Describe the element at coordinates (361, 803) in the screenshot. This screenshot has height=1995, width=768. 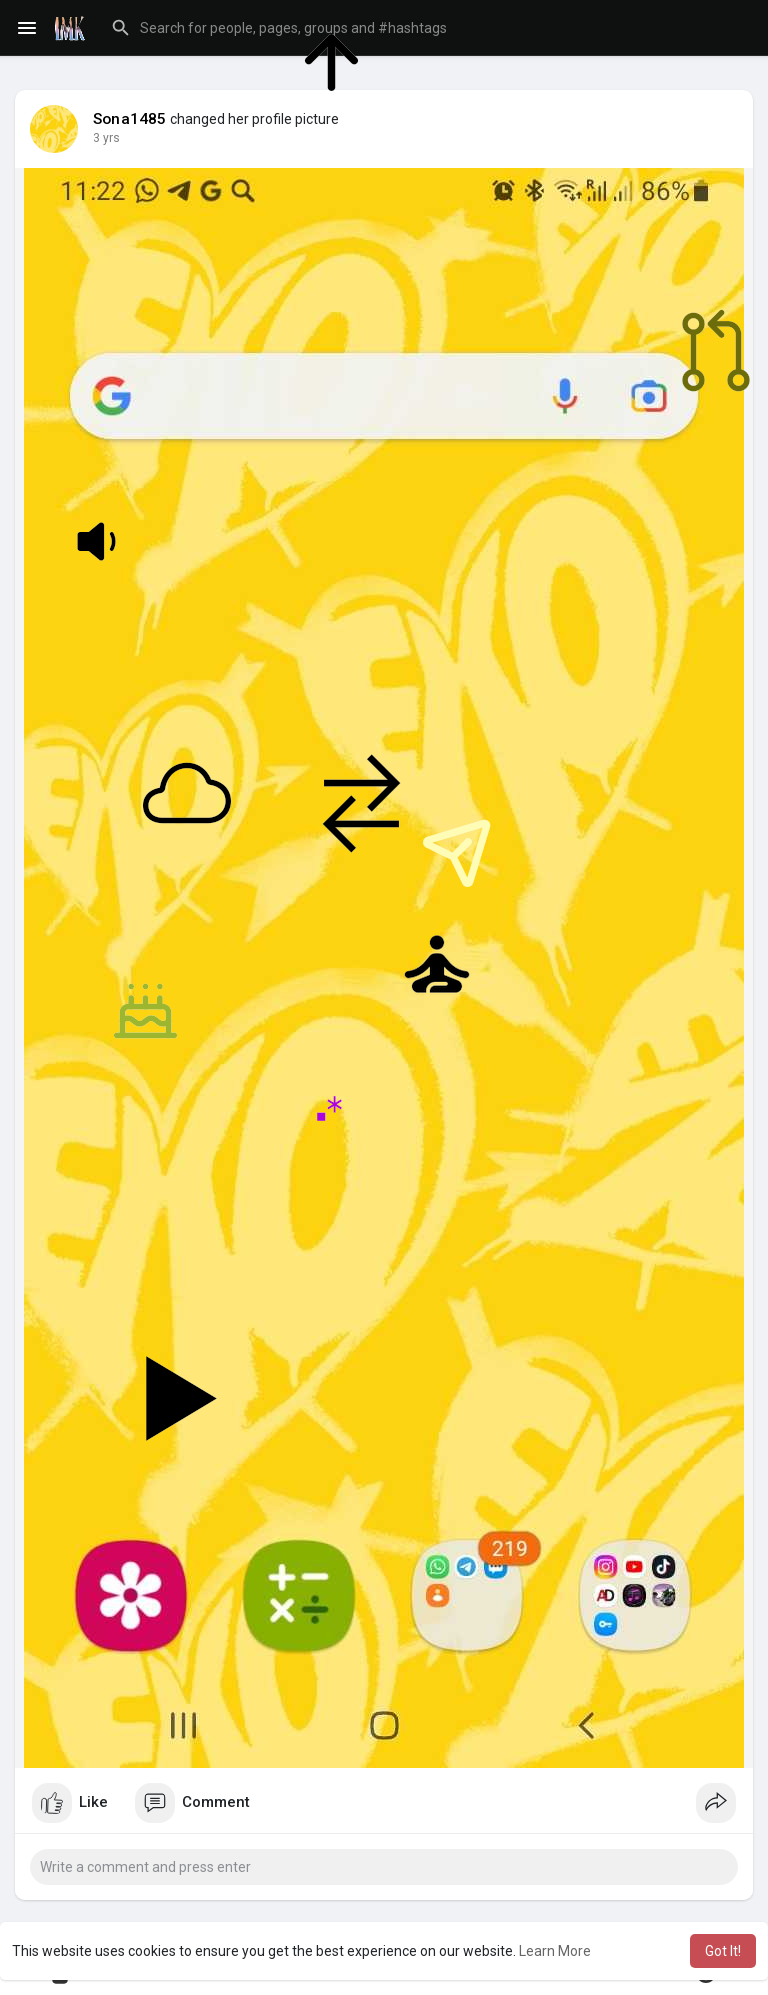
I see `swap or exchange items` at that location.